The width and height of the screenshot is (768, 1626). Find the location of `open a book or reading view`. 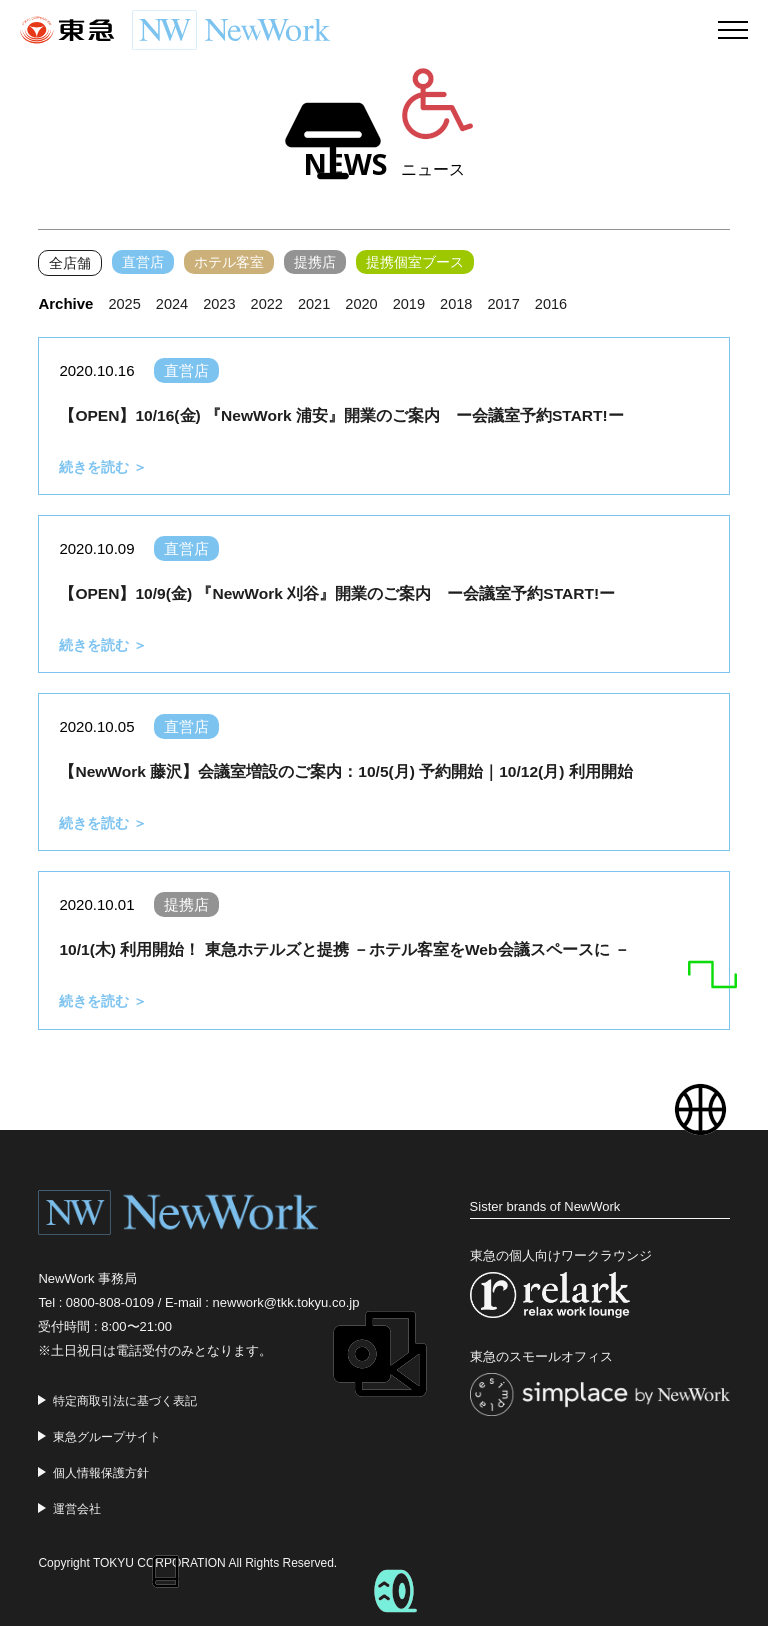

open a book or reading view is located at coordinates (165, 1571).